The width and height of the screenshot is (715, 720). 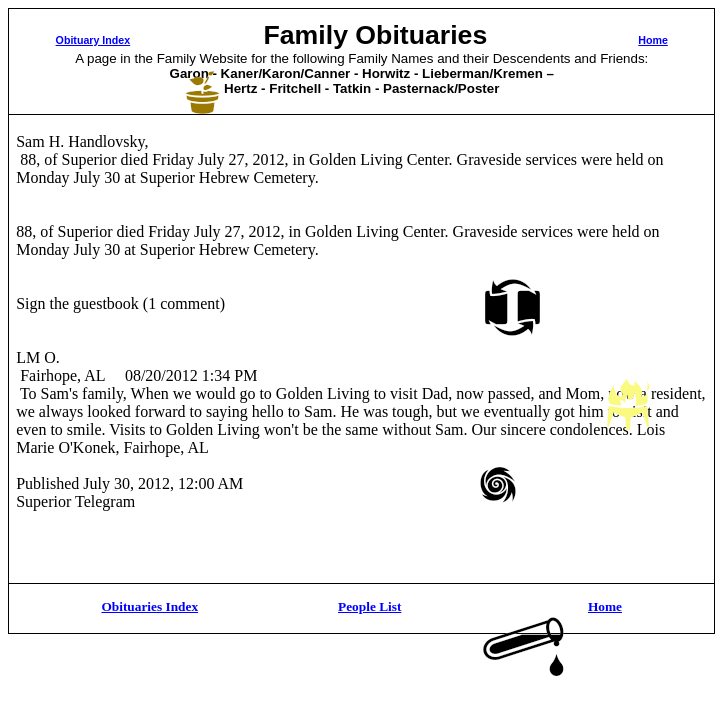 I want to click on start a new project or initiative, so click(x=202, y=92).